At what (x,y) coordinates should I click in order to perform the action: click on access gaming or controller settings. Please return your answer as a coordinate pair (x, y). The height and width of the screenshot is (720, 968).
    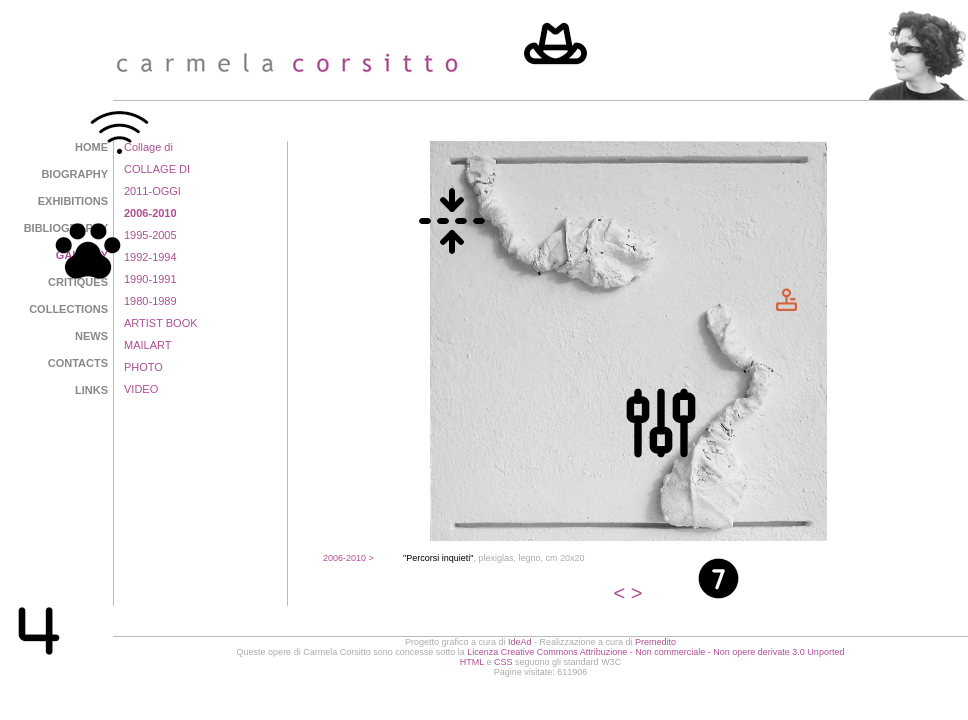
    Looking at the image, I should click on (786, 300).